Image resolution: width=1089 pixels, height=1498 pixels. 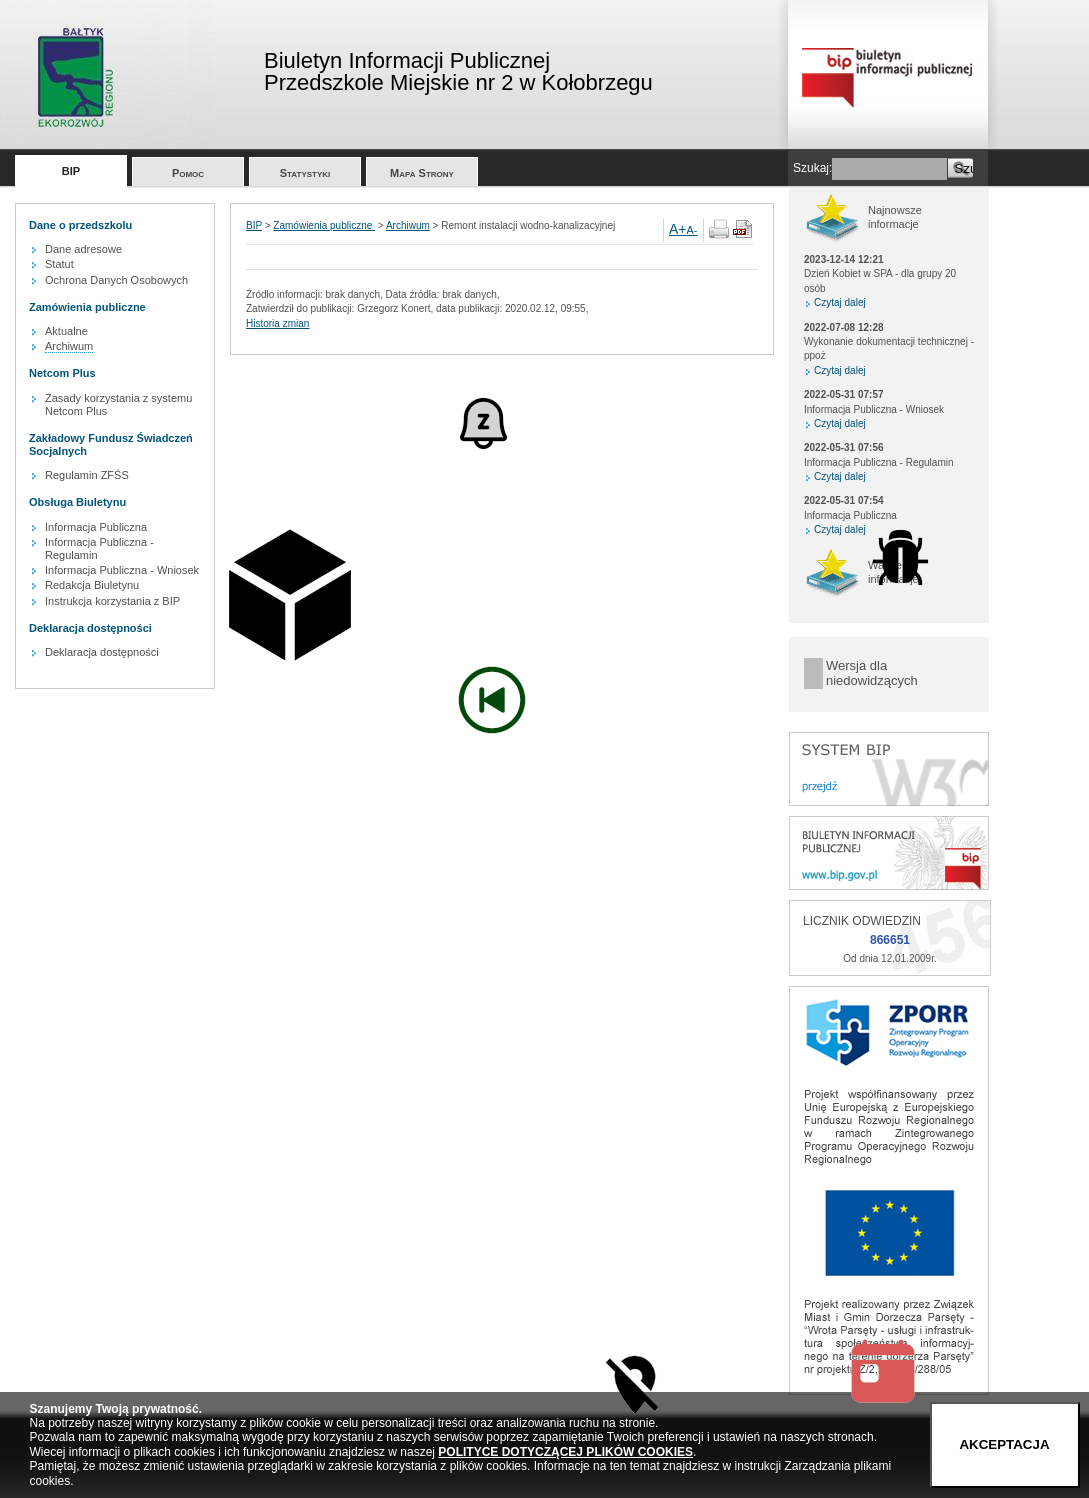 I want to click on disable location services, so click(x=635, y=1385).